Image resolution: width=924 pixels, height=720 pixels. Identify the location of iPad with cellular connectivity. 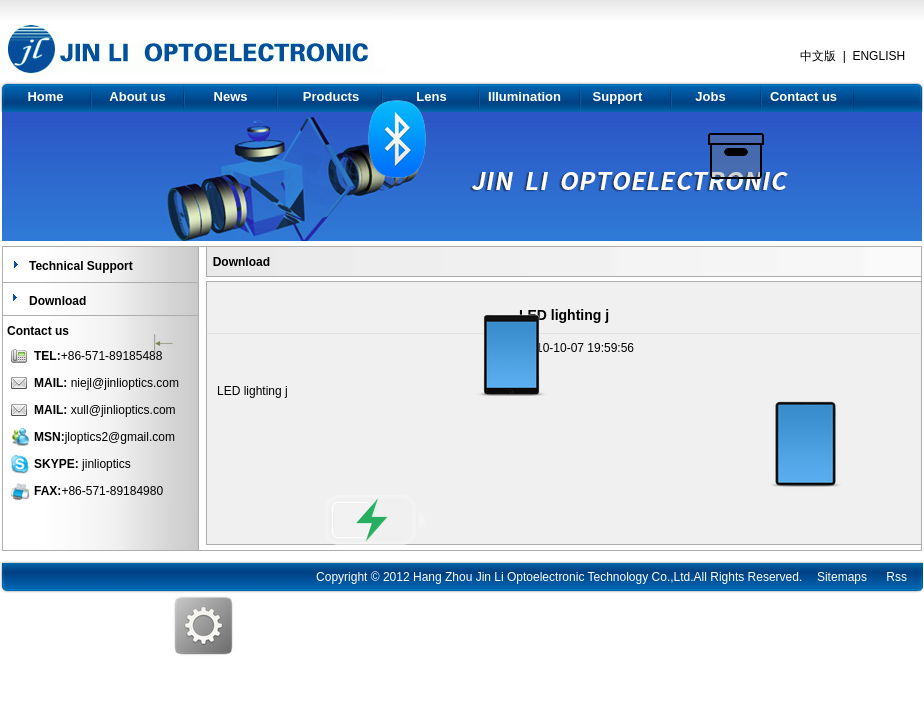
(511, 355).